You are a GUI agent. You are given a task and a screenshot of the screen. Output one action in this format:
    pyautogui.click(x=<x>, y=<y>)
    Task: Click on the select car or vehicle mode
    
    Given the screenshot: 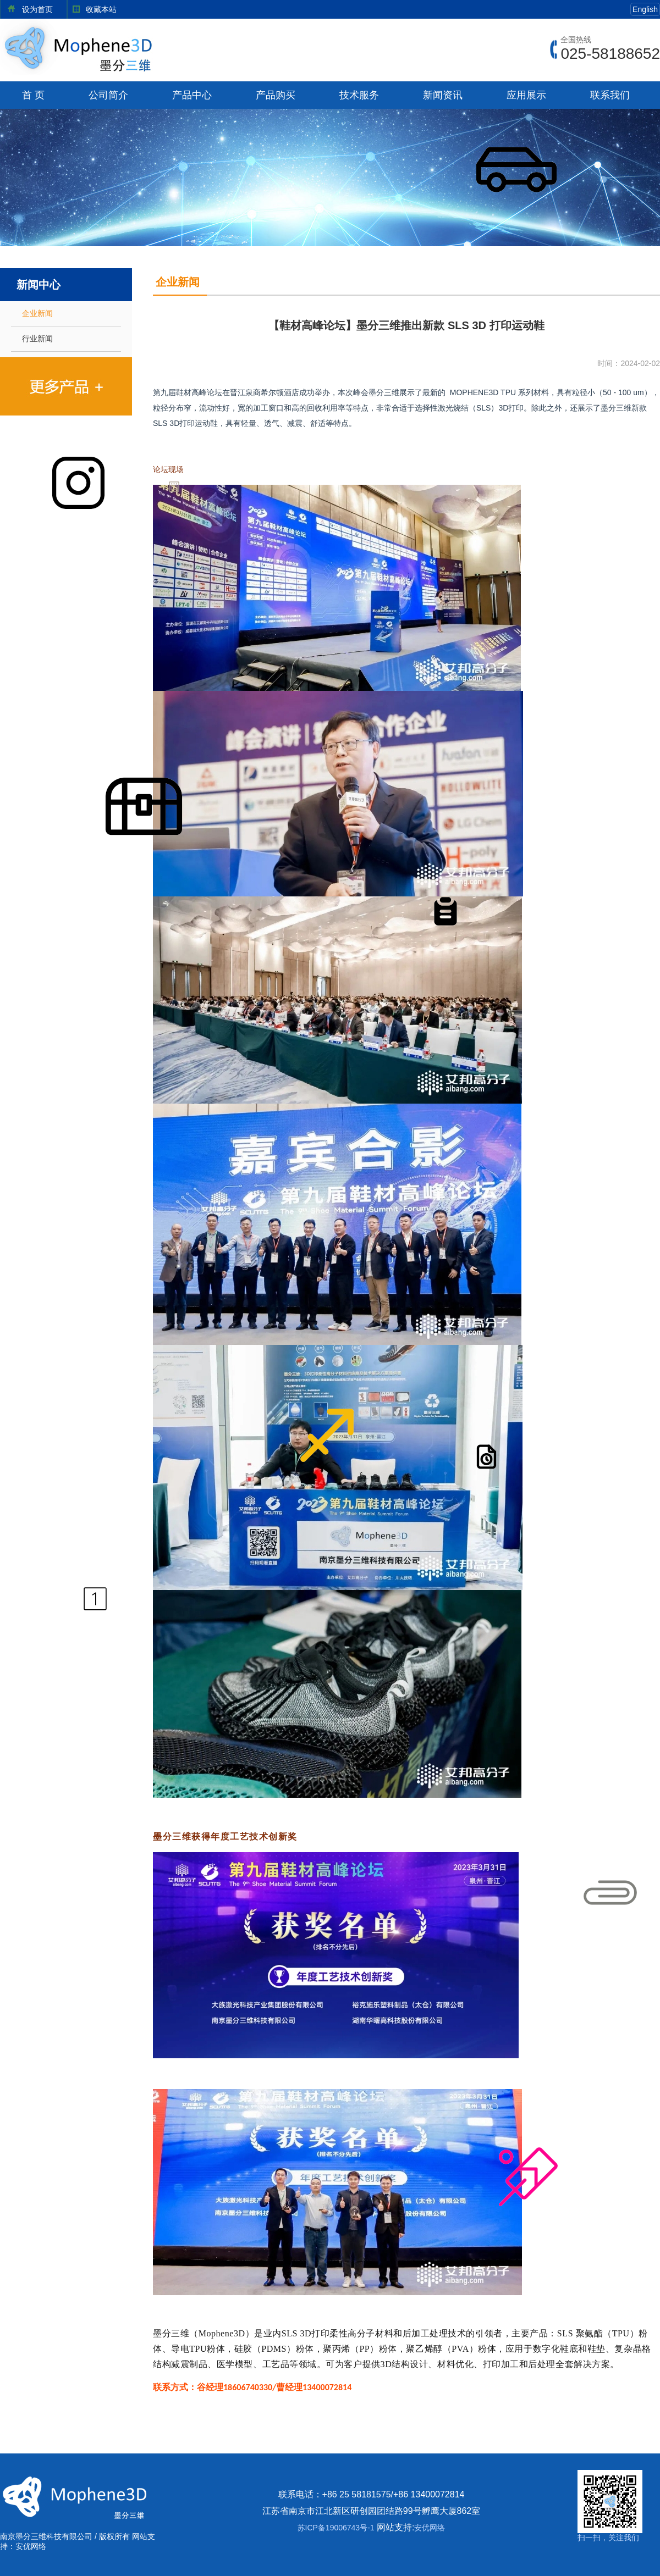 What is the action you would take?
    pyautogui.click(x=516, y=167)
    